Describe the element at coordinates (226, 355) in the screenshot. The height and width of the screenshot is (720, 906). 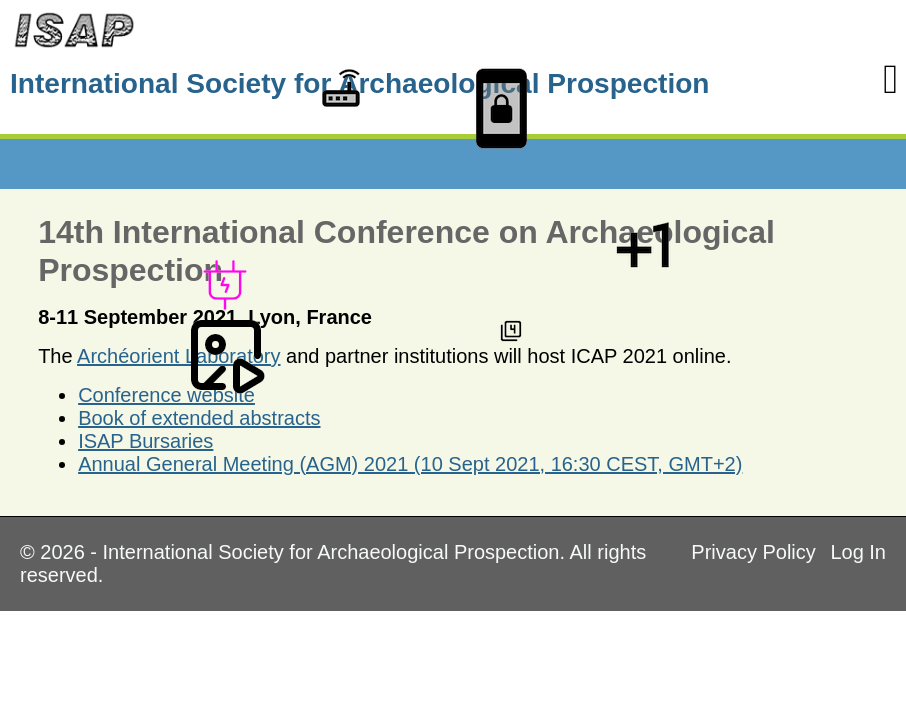
I see `play a slideshow or image gallery` at that location.